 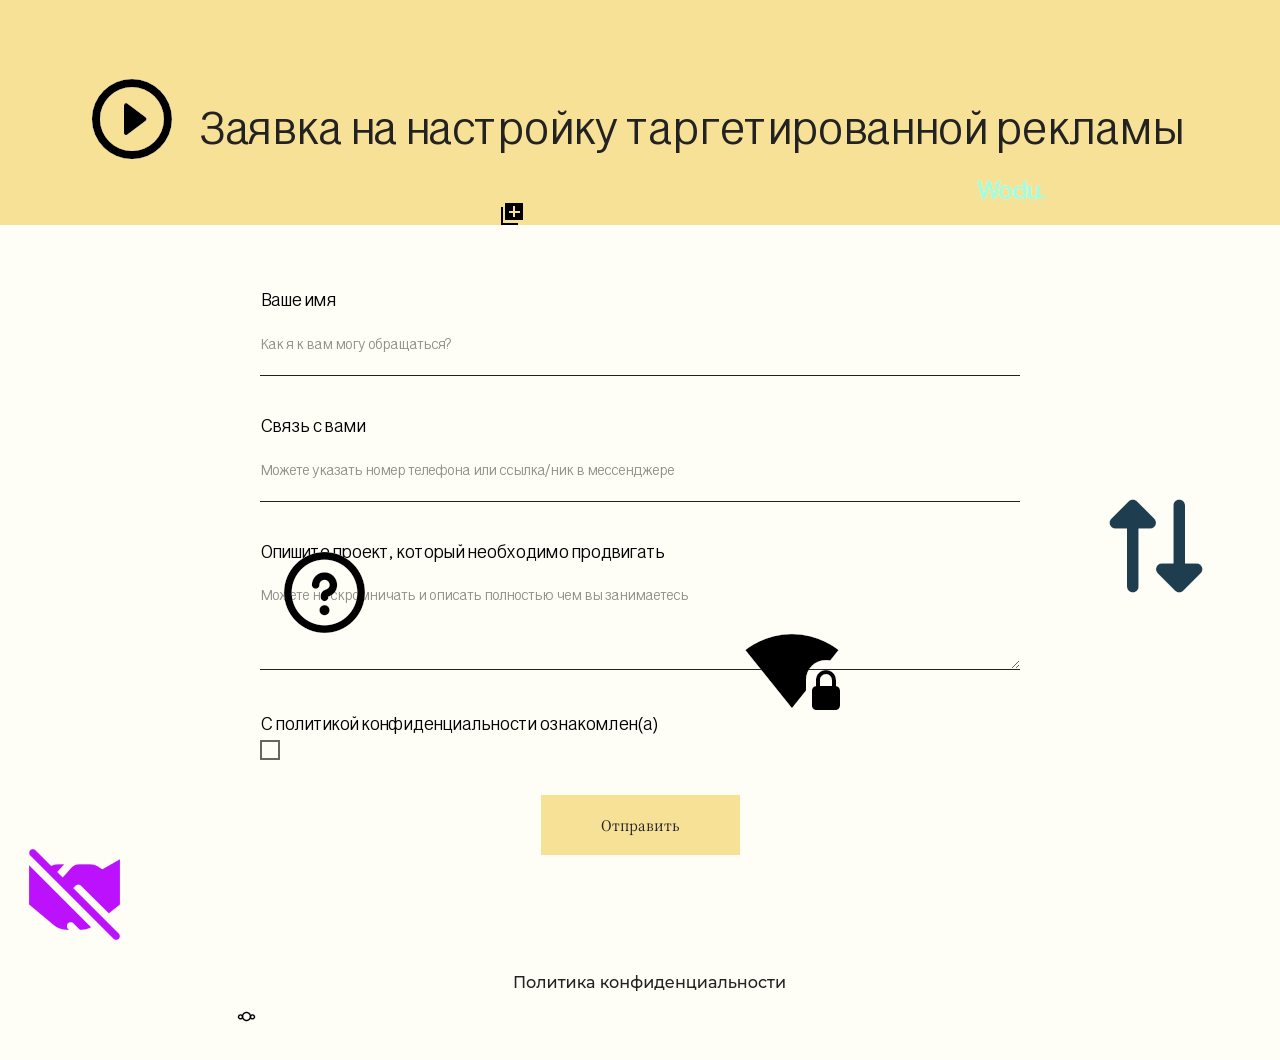 What do you see at coordinates (74, 894) in the screenshot?
I see `indicates a canceled or declined agreement` at bounding box center [74, 894].